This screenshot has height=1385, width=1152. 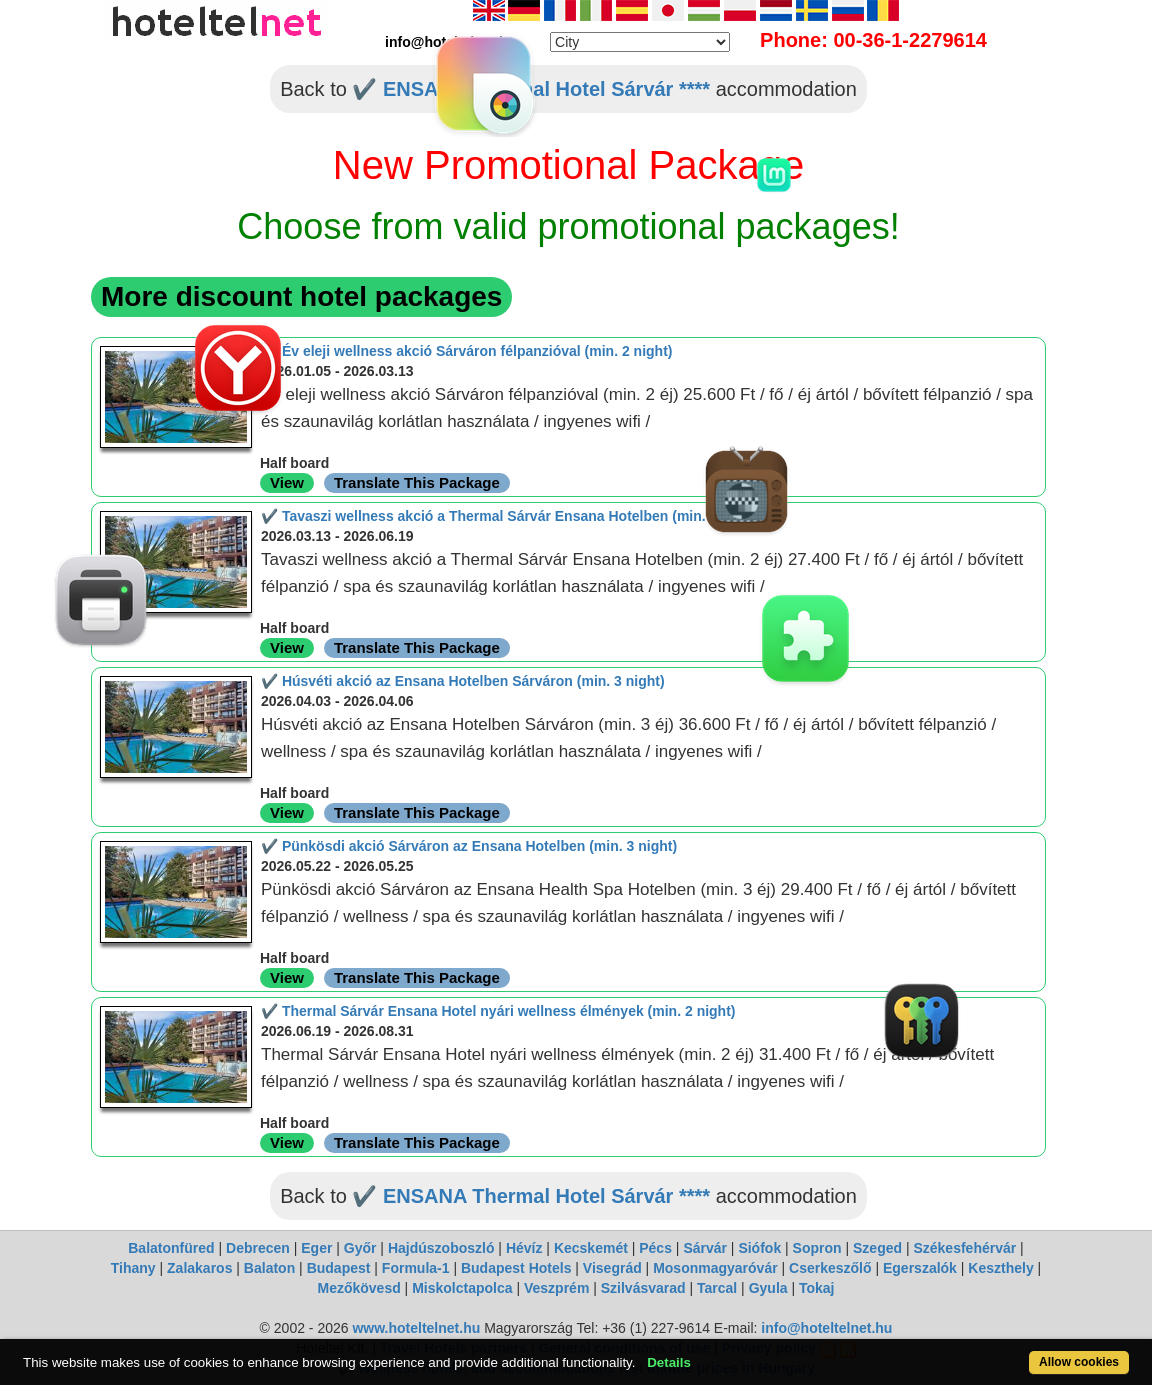 What do you see at coordinates (746, 491) in the screenshot?
I see `open Televido app` at bounding box center [746, 491].